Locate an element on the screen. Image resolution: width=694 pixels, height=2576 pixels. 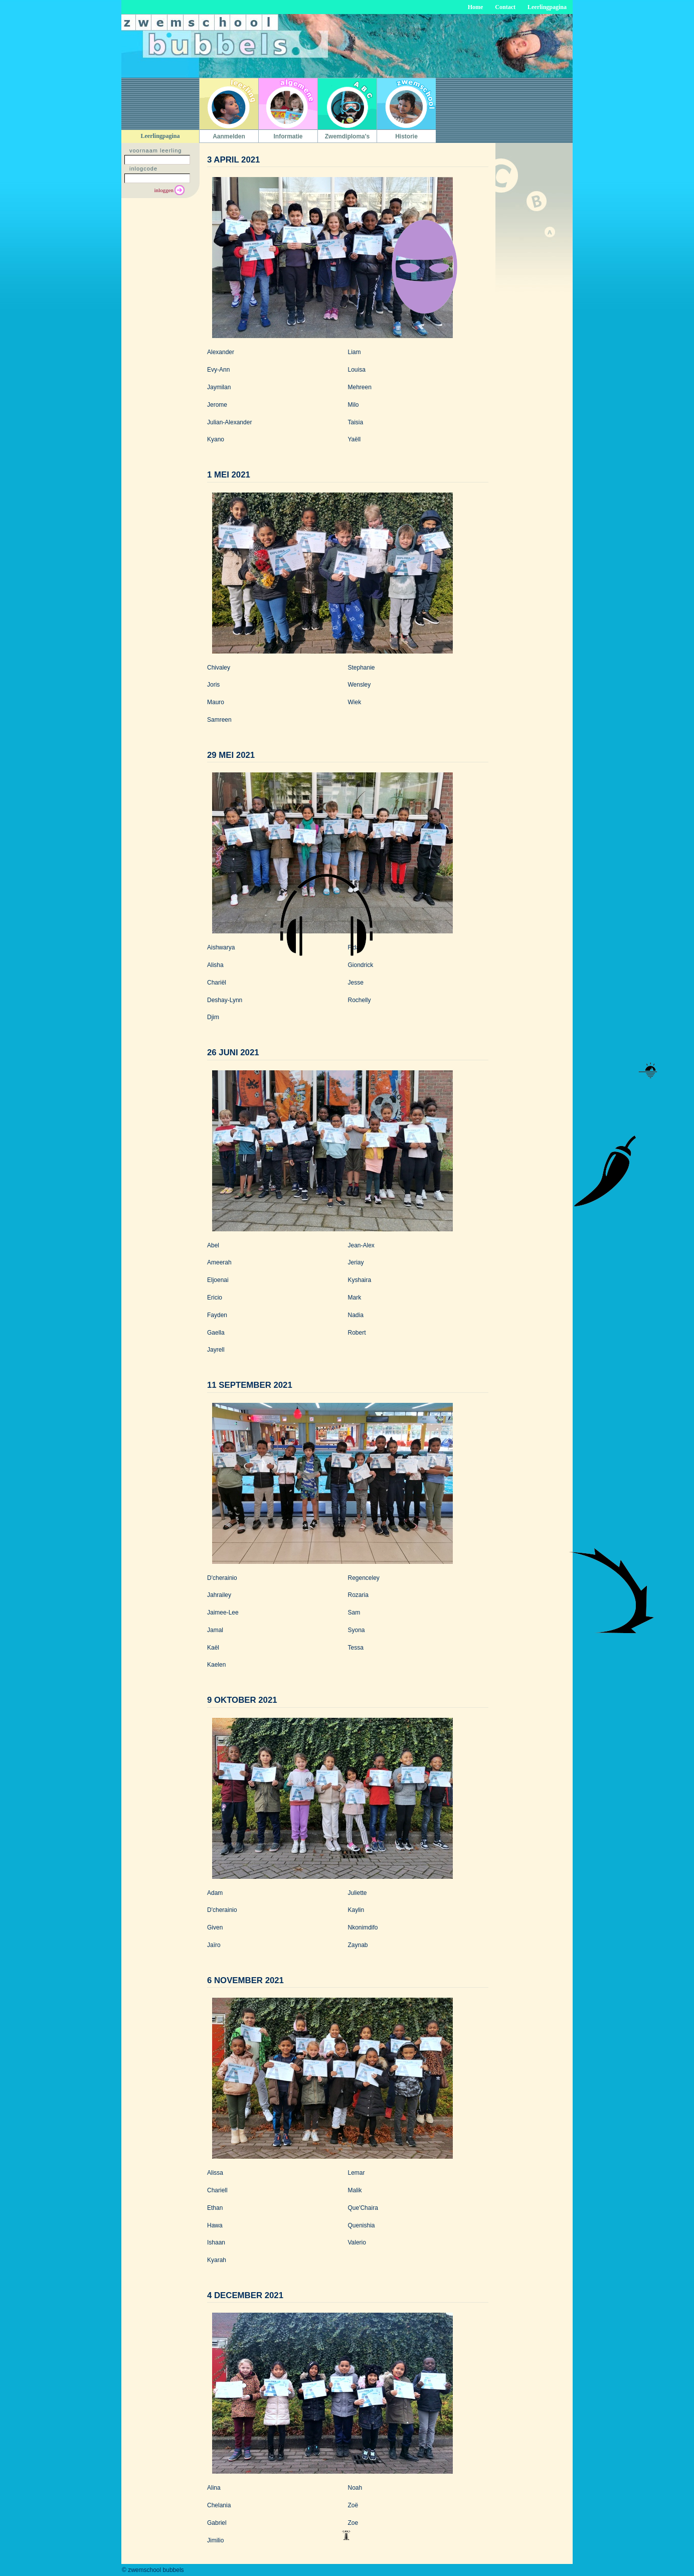
view ocean or maritime content is located at coordinates (648, 1069).